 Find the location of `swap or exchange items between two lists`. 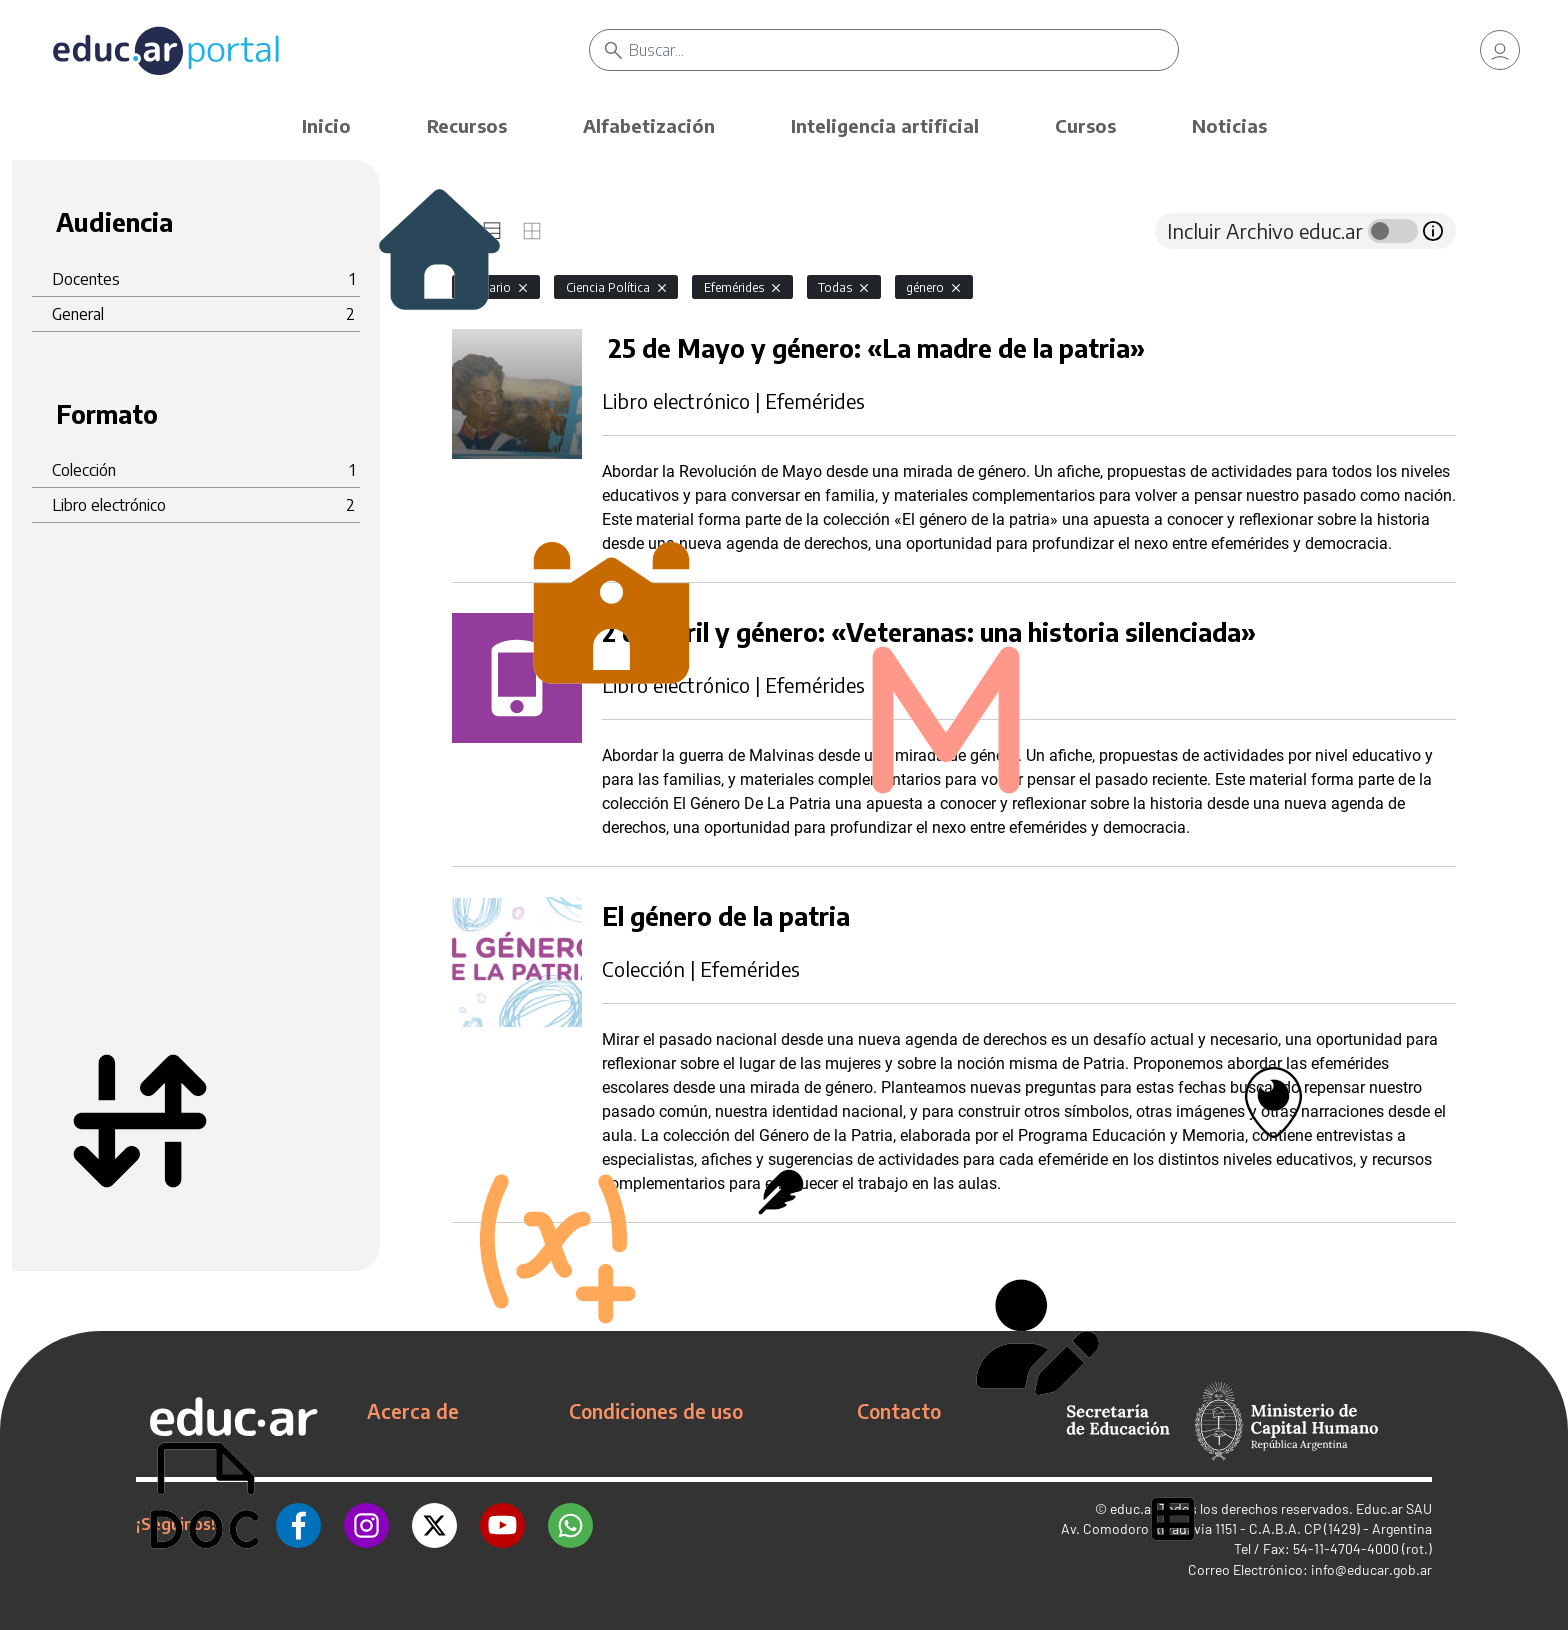

swap or exchange items between two lists is located at coordinates (140, 1121).